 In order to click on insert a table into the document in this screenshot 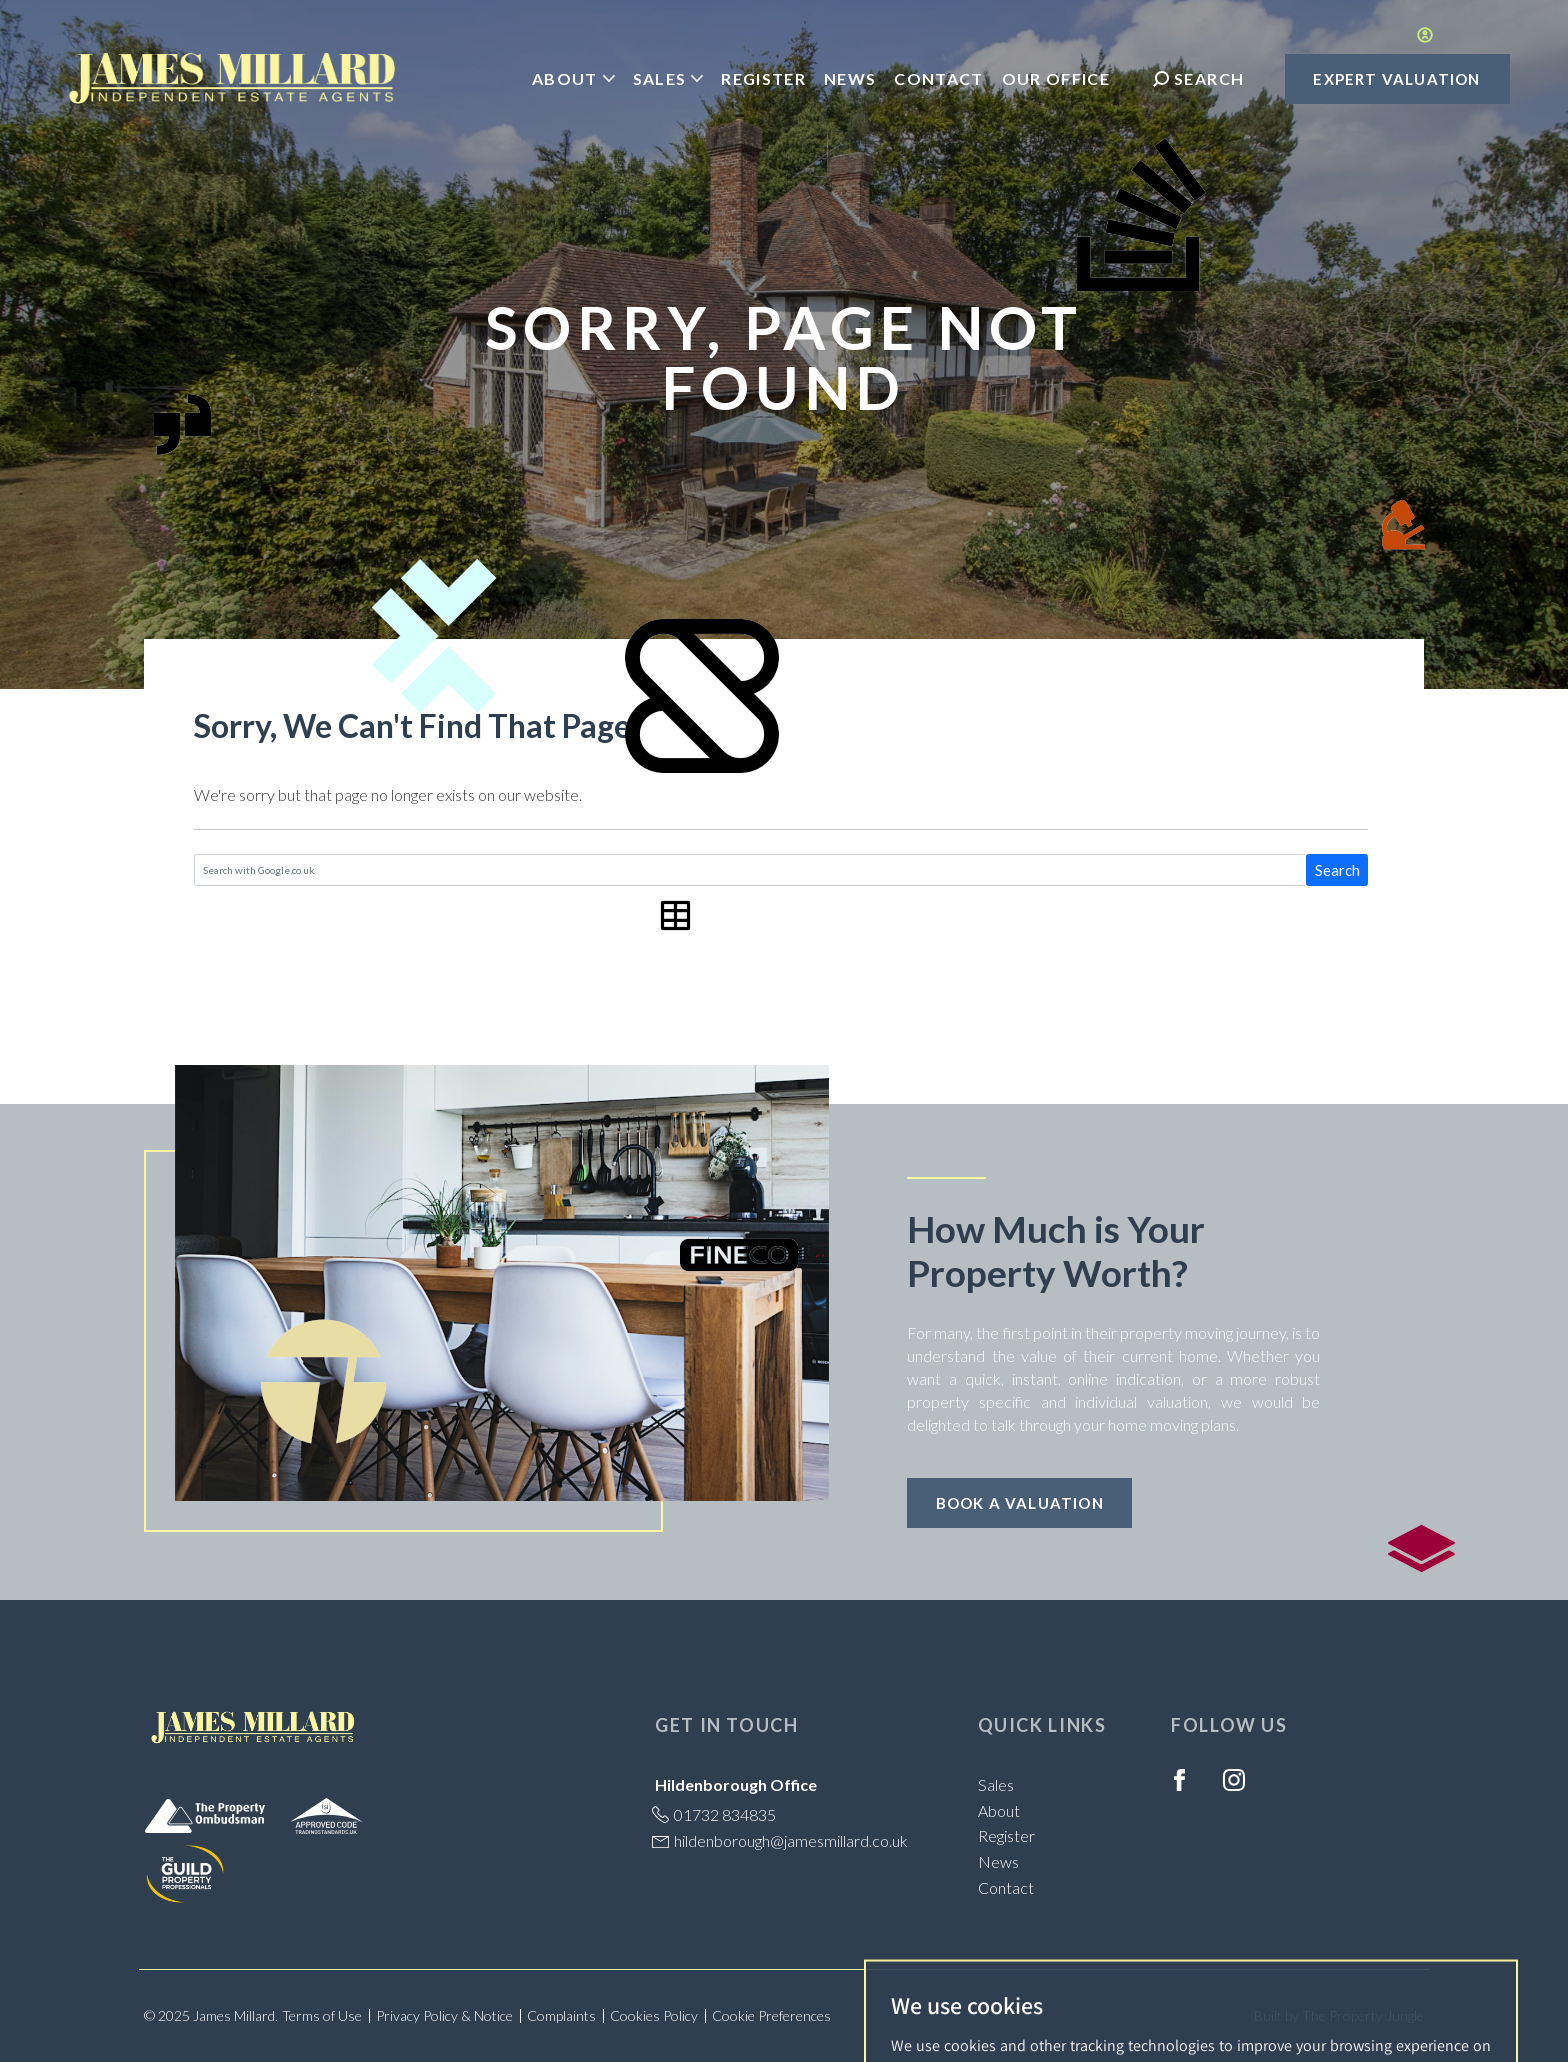, I will do `click(675, 915)`.